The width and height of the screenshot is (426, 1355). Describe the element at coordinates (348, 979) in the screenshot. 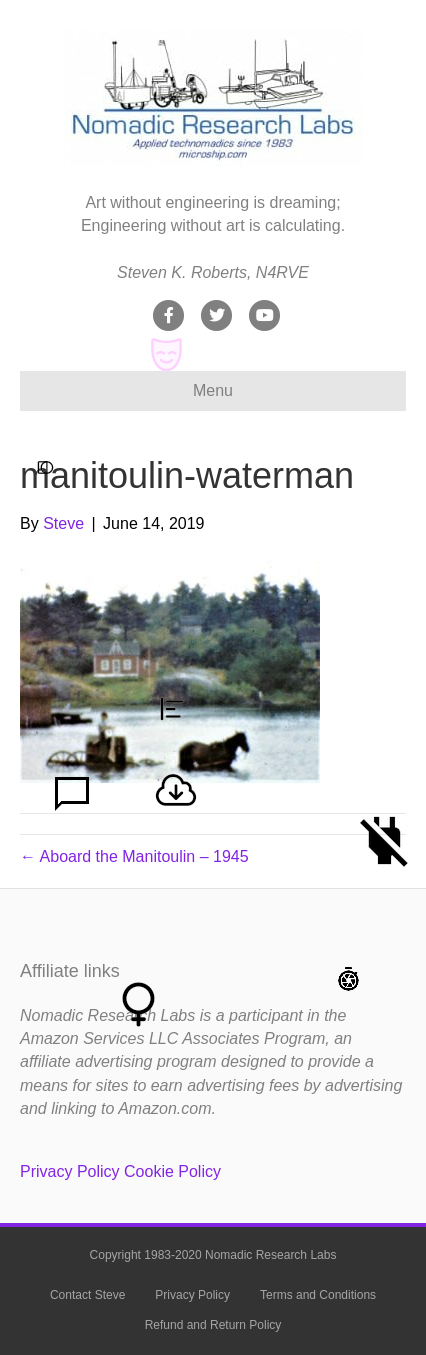

I see `adjust camera shutter speed settings` at that location.